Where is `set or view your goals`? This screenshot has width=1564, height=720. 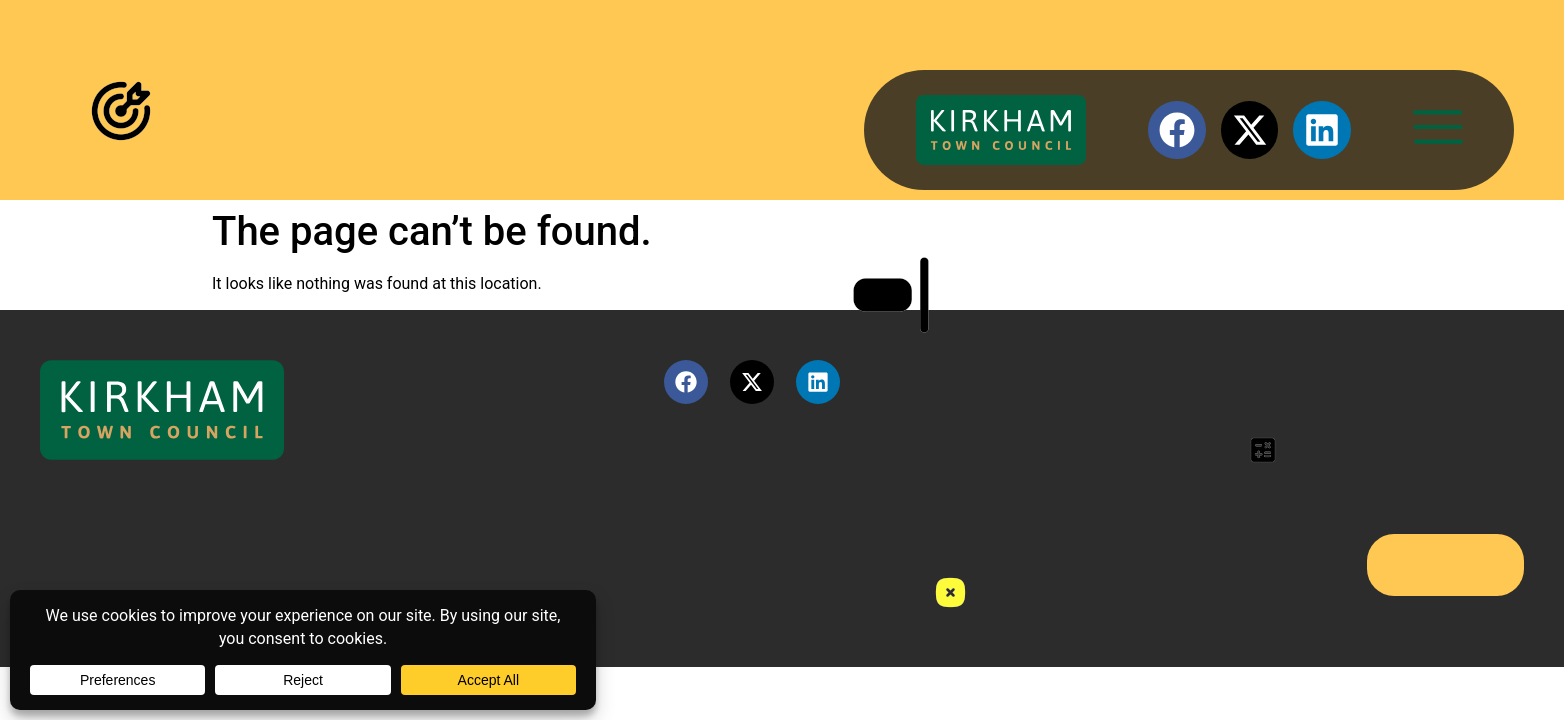
set or view your goals is located at coordinates (121, 111).